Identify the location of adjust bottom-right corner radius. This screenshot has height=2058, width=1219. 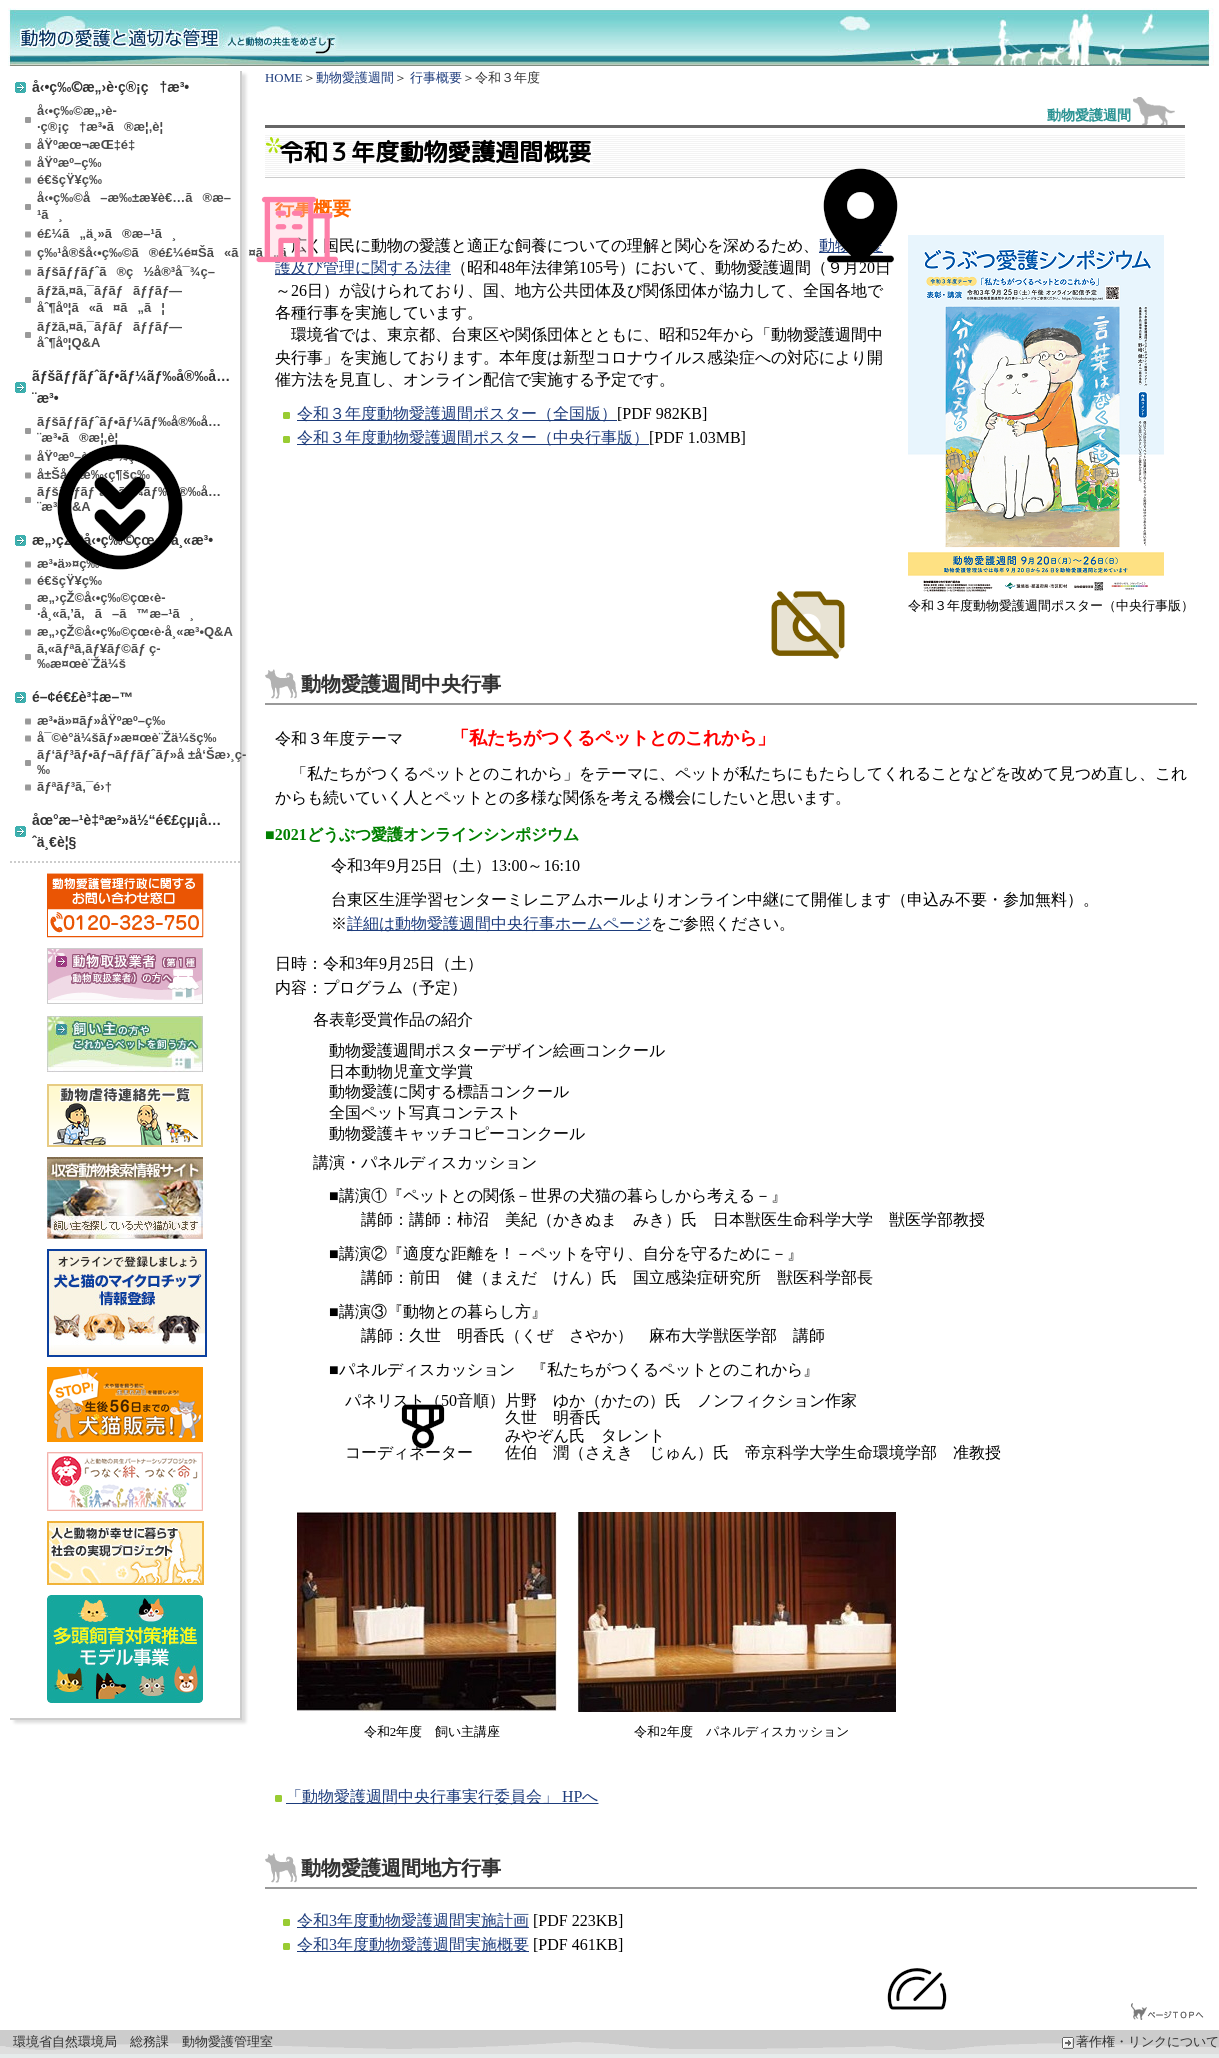
(323, 46).